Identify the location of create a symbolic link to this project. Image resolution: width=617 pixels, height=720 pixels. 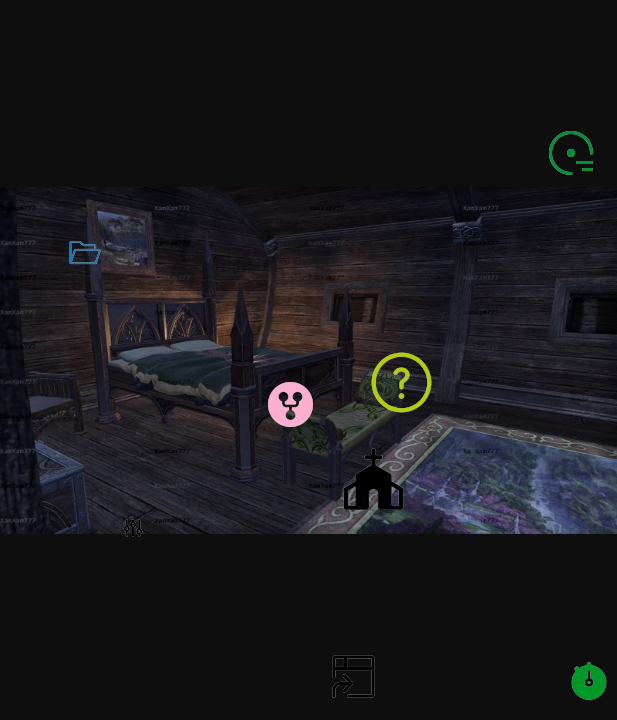
(353, 676).